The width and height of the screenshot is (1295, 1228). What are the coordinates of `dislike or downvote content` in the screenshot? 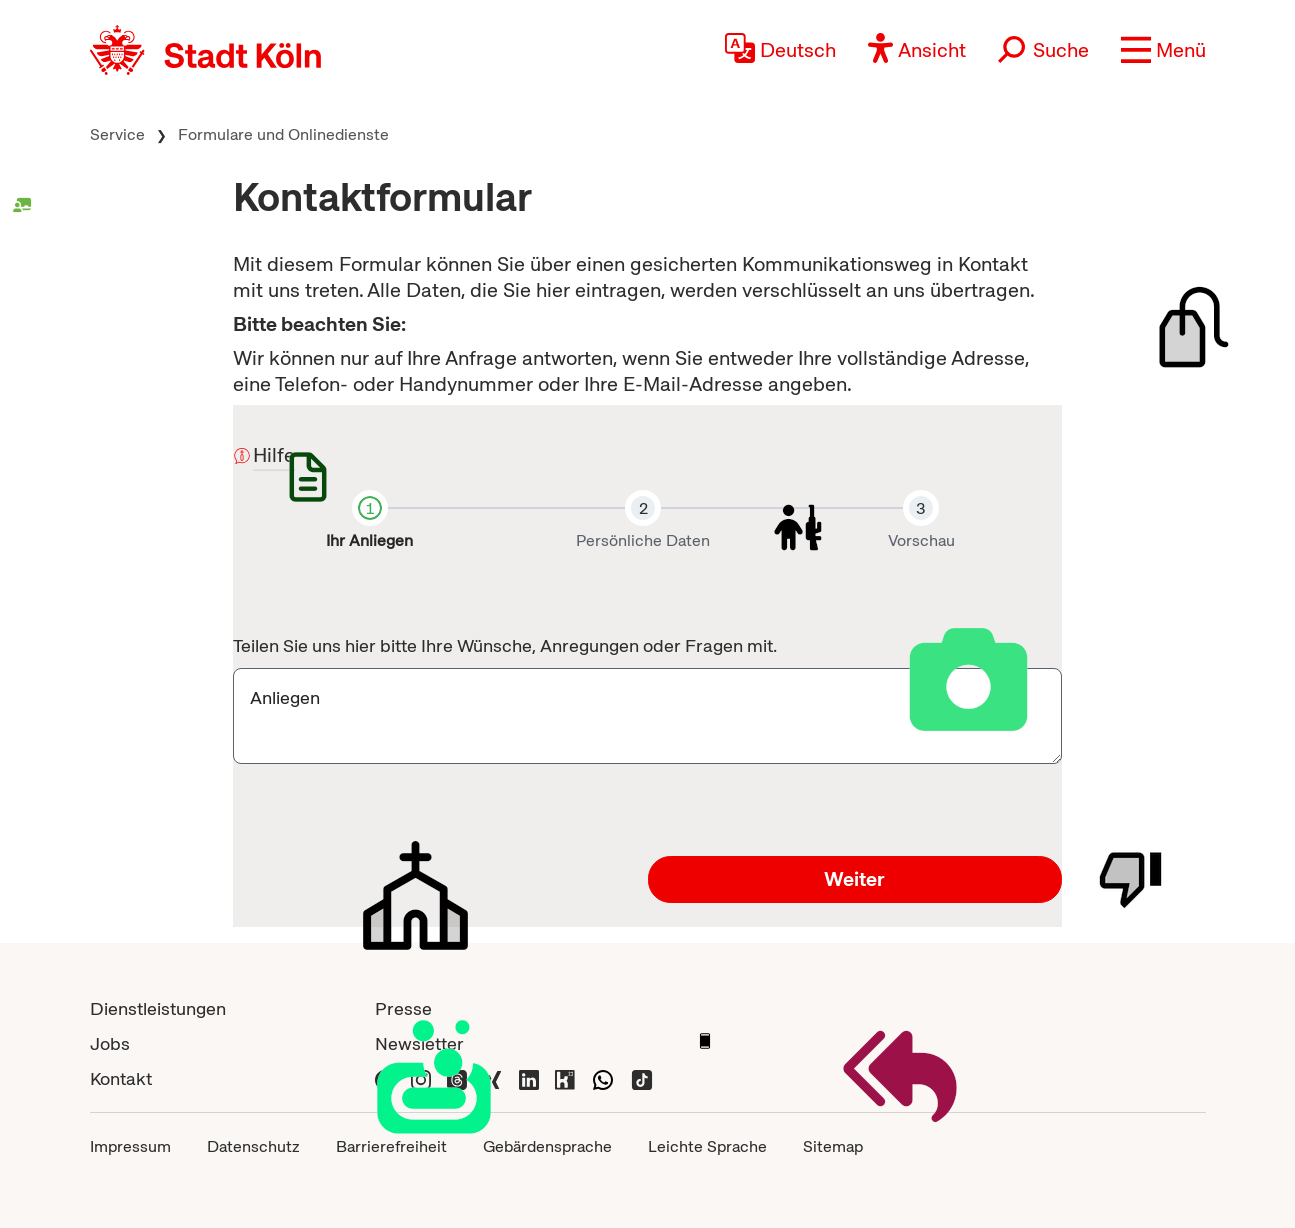 It's located at (1130, 877).